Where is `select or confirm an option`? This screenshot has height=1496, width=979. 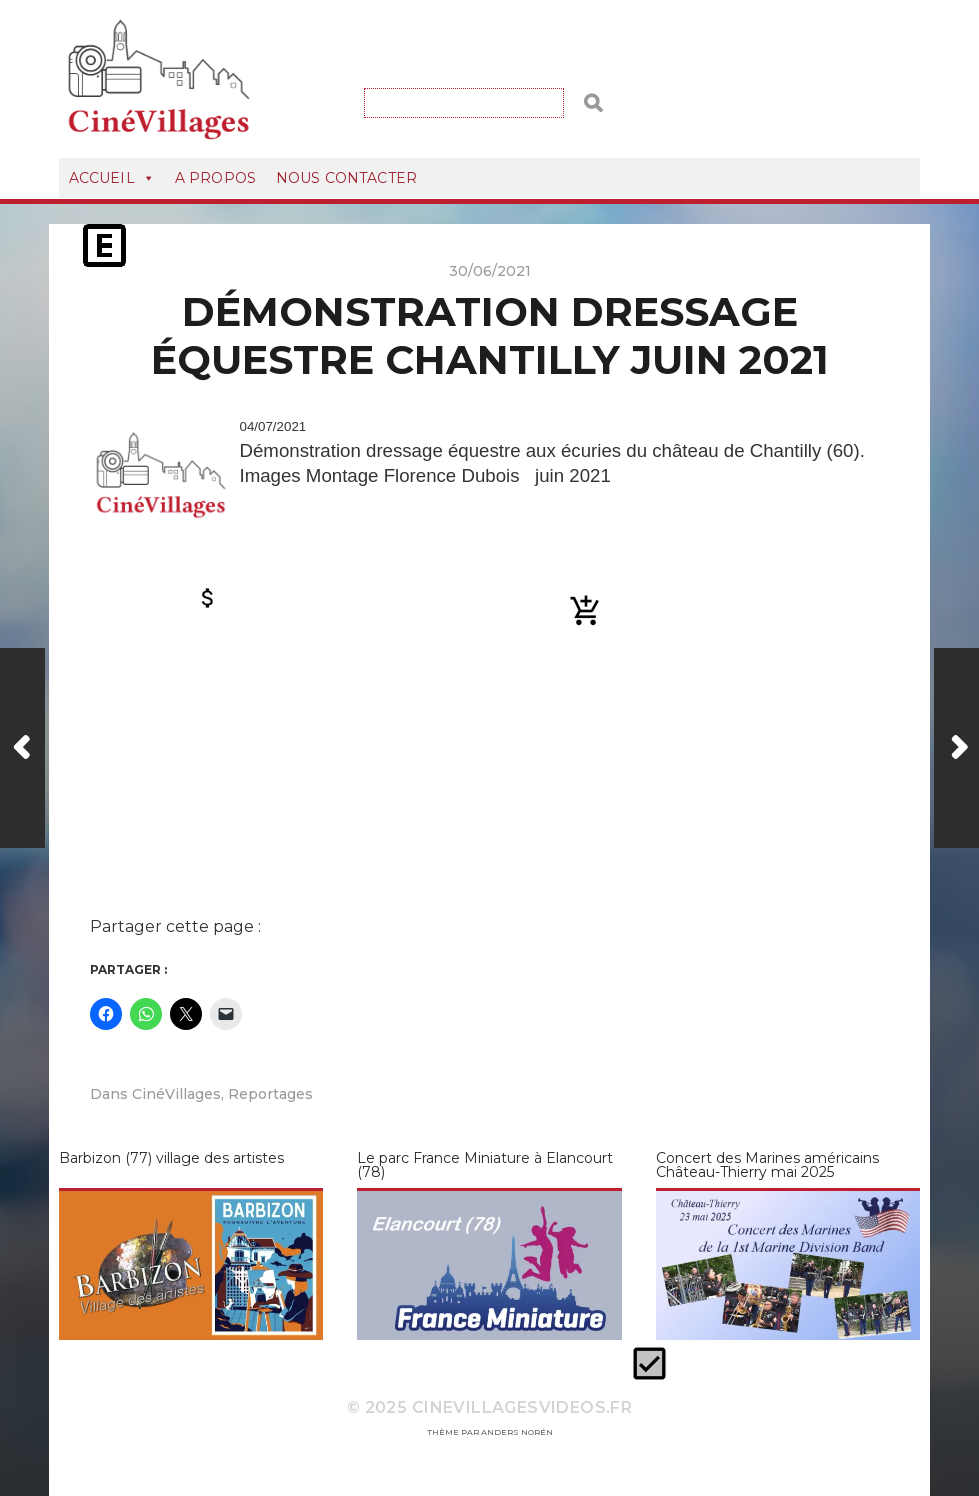 select or confirm an option is located at coordinates (649, 1363).